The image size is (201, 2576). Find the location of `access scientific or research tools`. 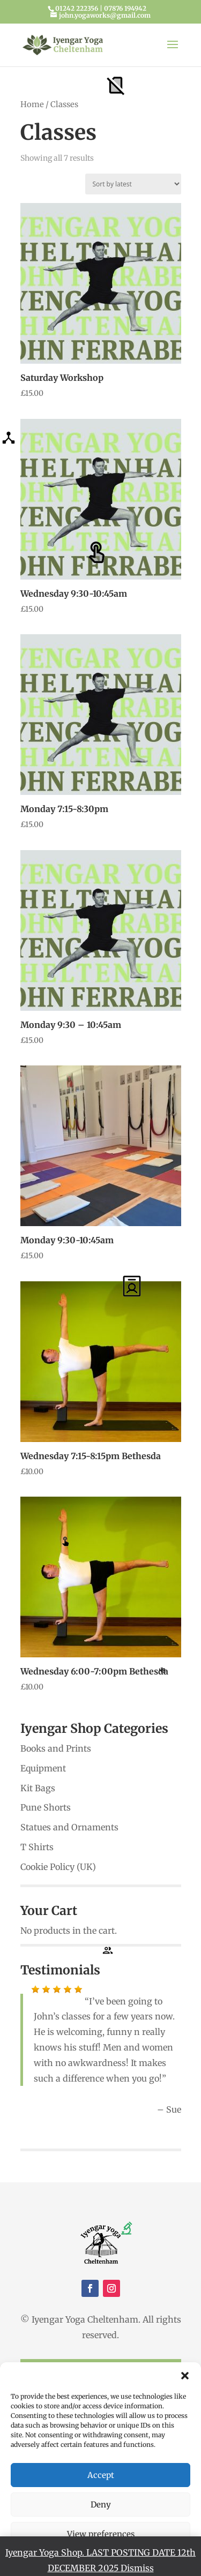

access scientific or research tools is located at coordinates (126, 2228).